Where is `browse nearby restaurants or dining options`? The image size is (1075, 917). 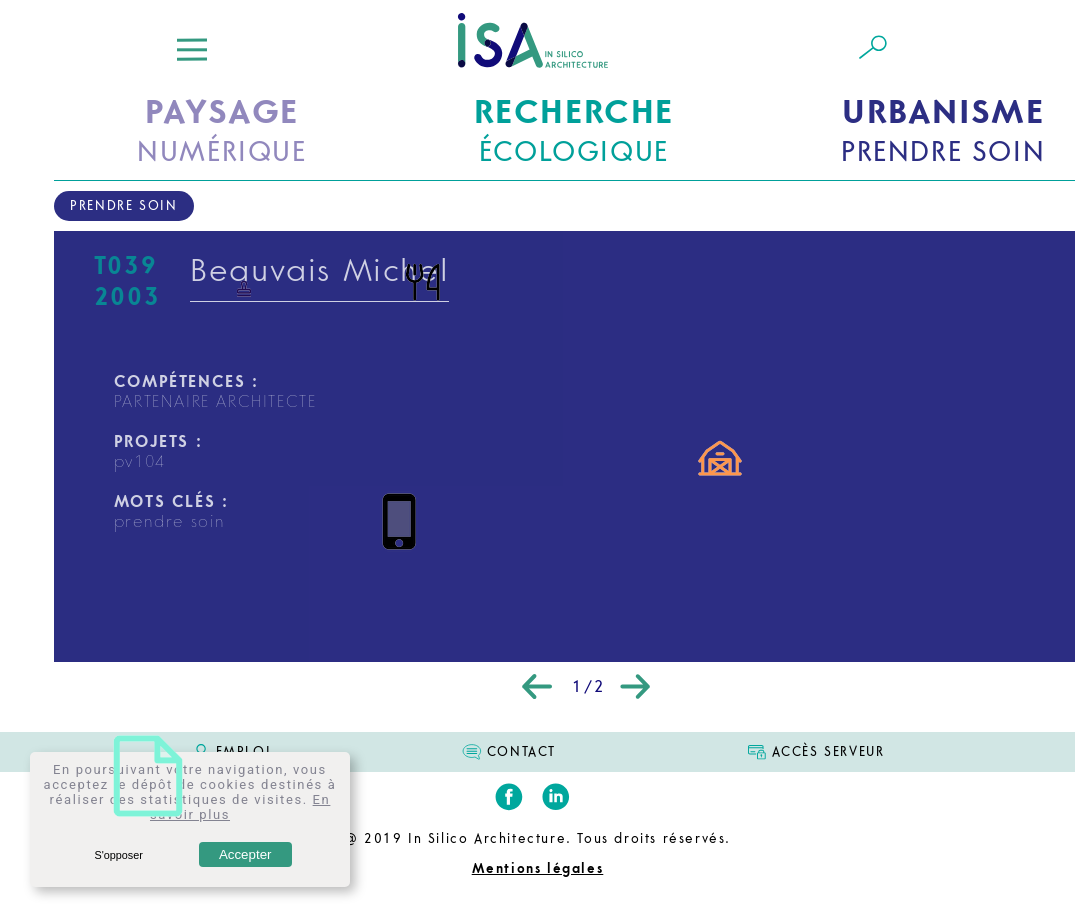 browse nearby restaurants or dining options is located at coordinates (423, 281).